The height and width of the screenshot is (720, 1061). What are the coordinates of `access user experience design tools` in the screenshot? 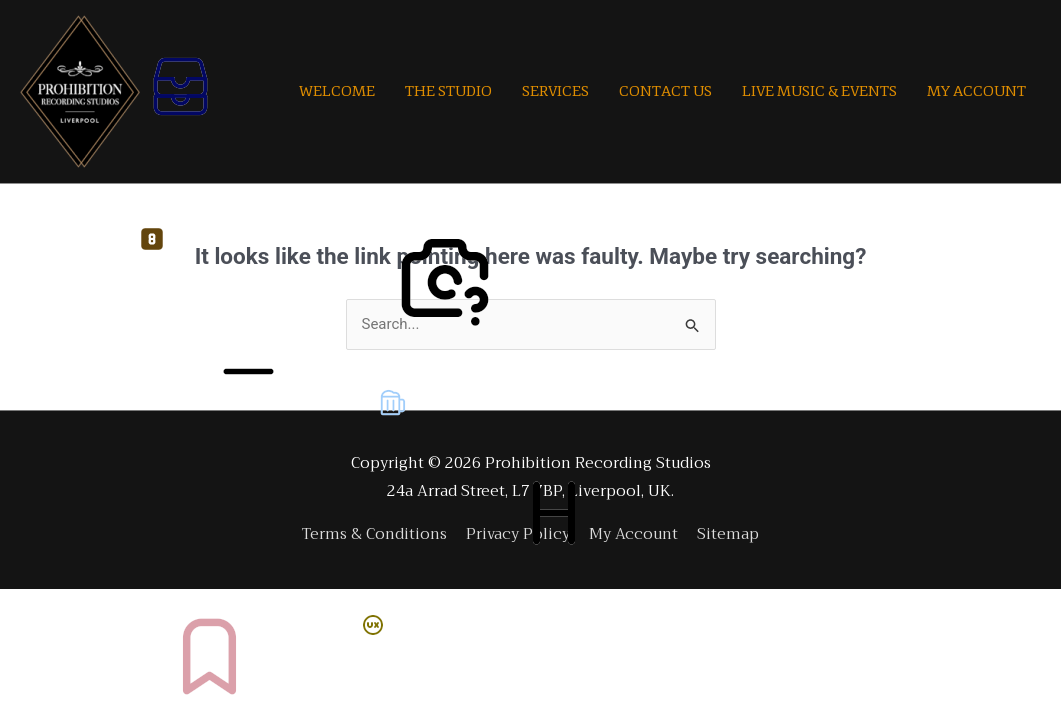 It's located at (373, 625).